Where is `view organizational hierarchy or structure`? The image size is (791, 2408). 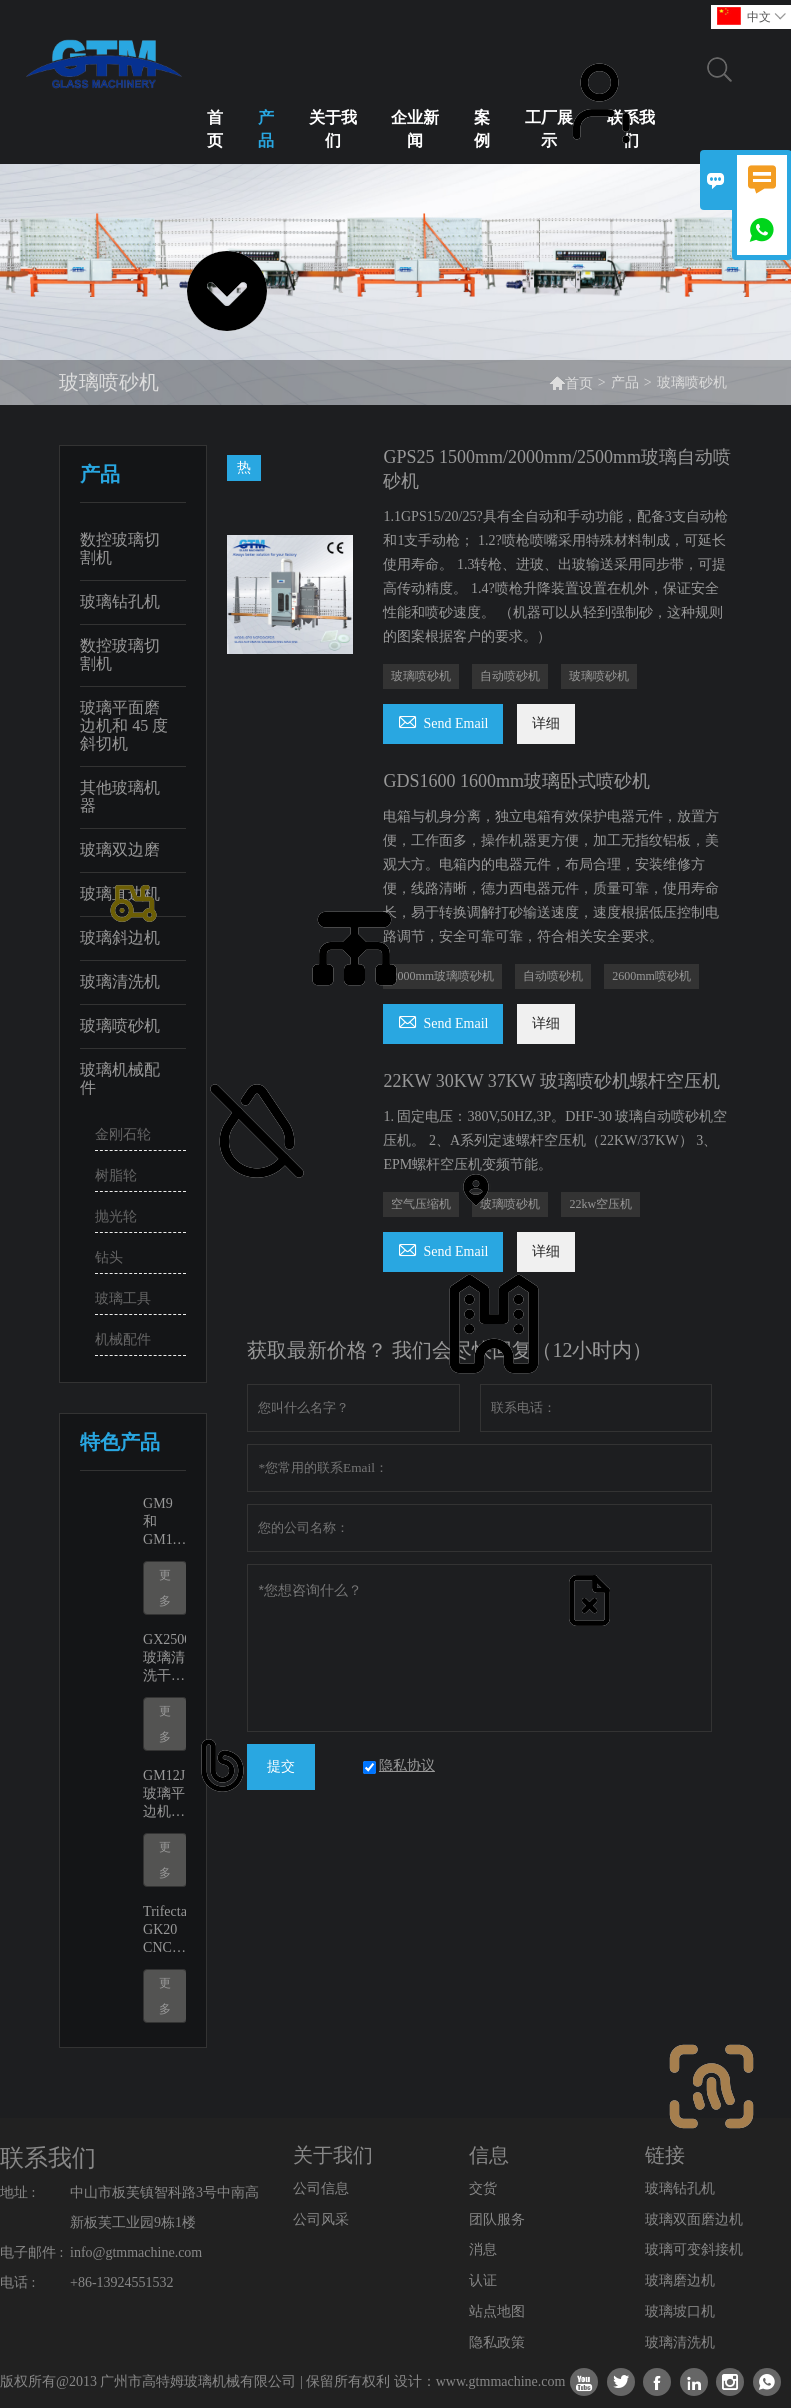
view organizational hierarchy or structure is located at coordinates (354, 948).